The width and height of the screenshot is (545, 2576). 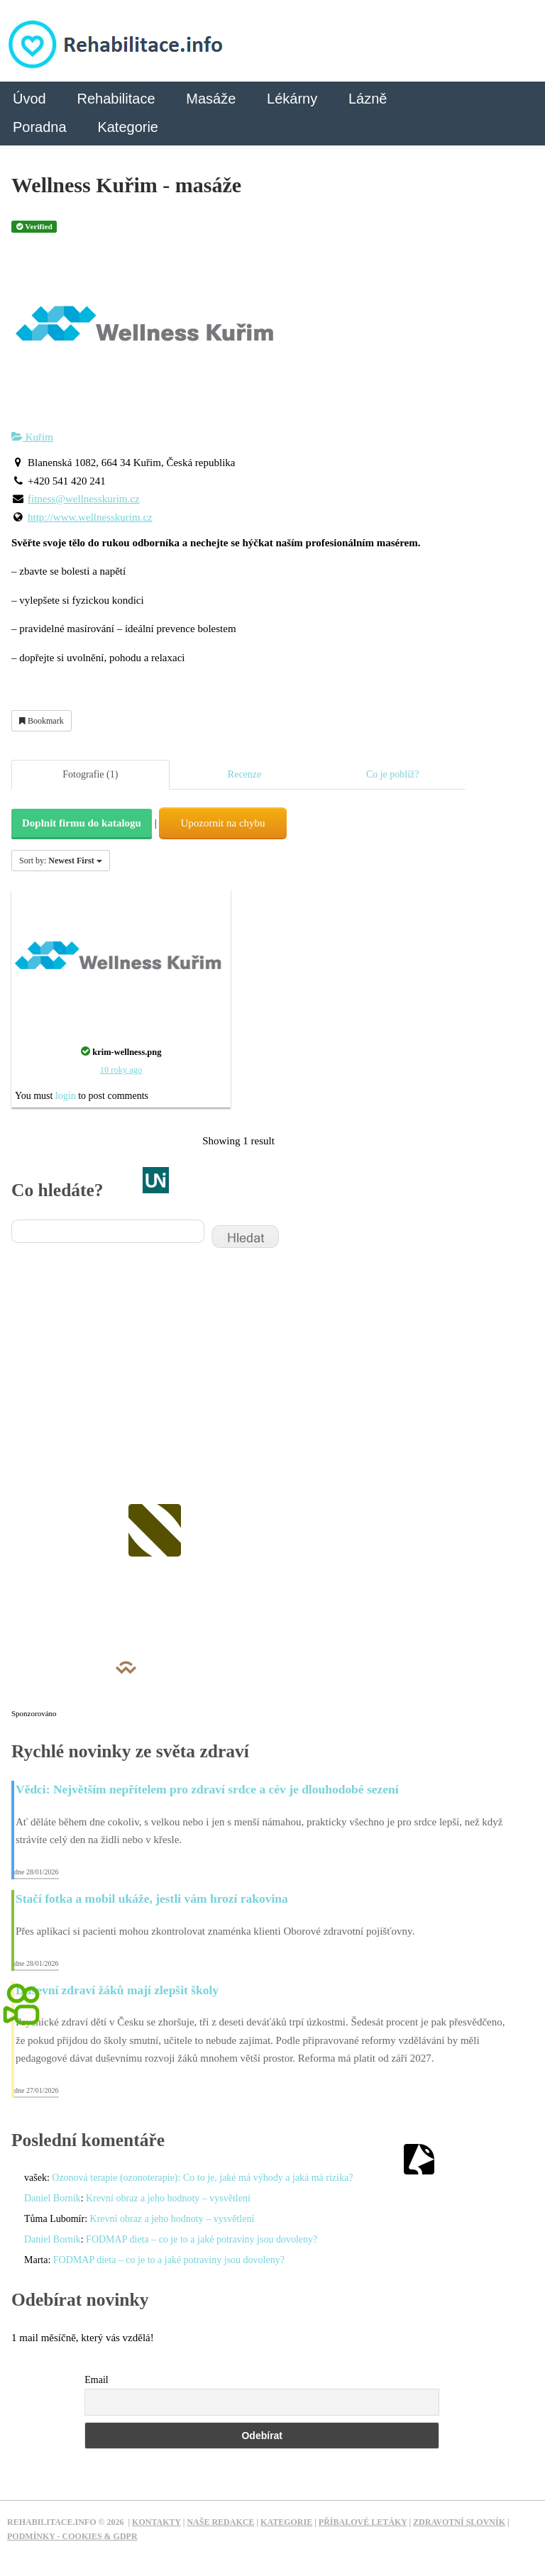 What do you see at coordinates (419, 2159) in the screenshot?
I see `link to sessionize speaker profile` at bounding box center [419, 2159].